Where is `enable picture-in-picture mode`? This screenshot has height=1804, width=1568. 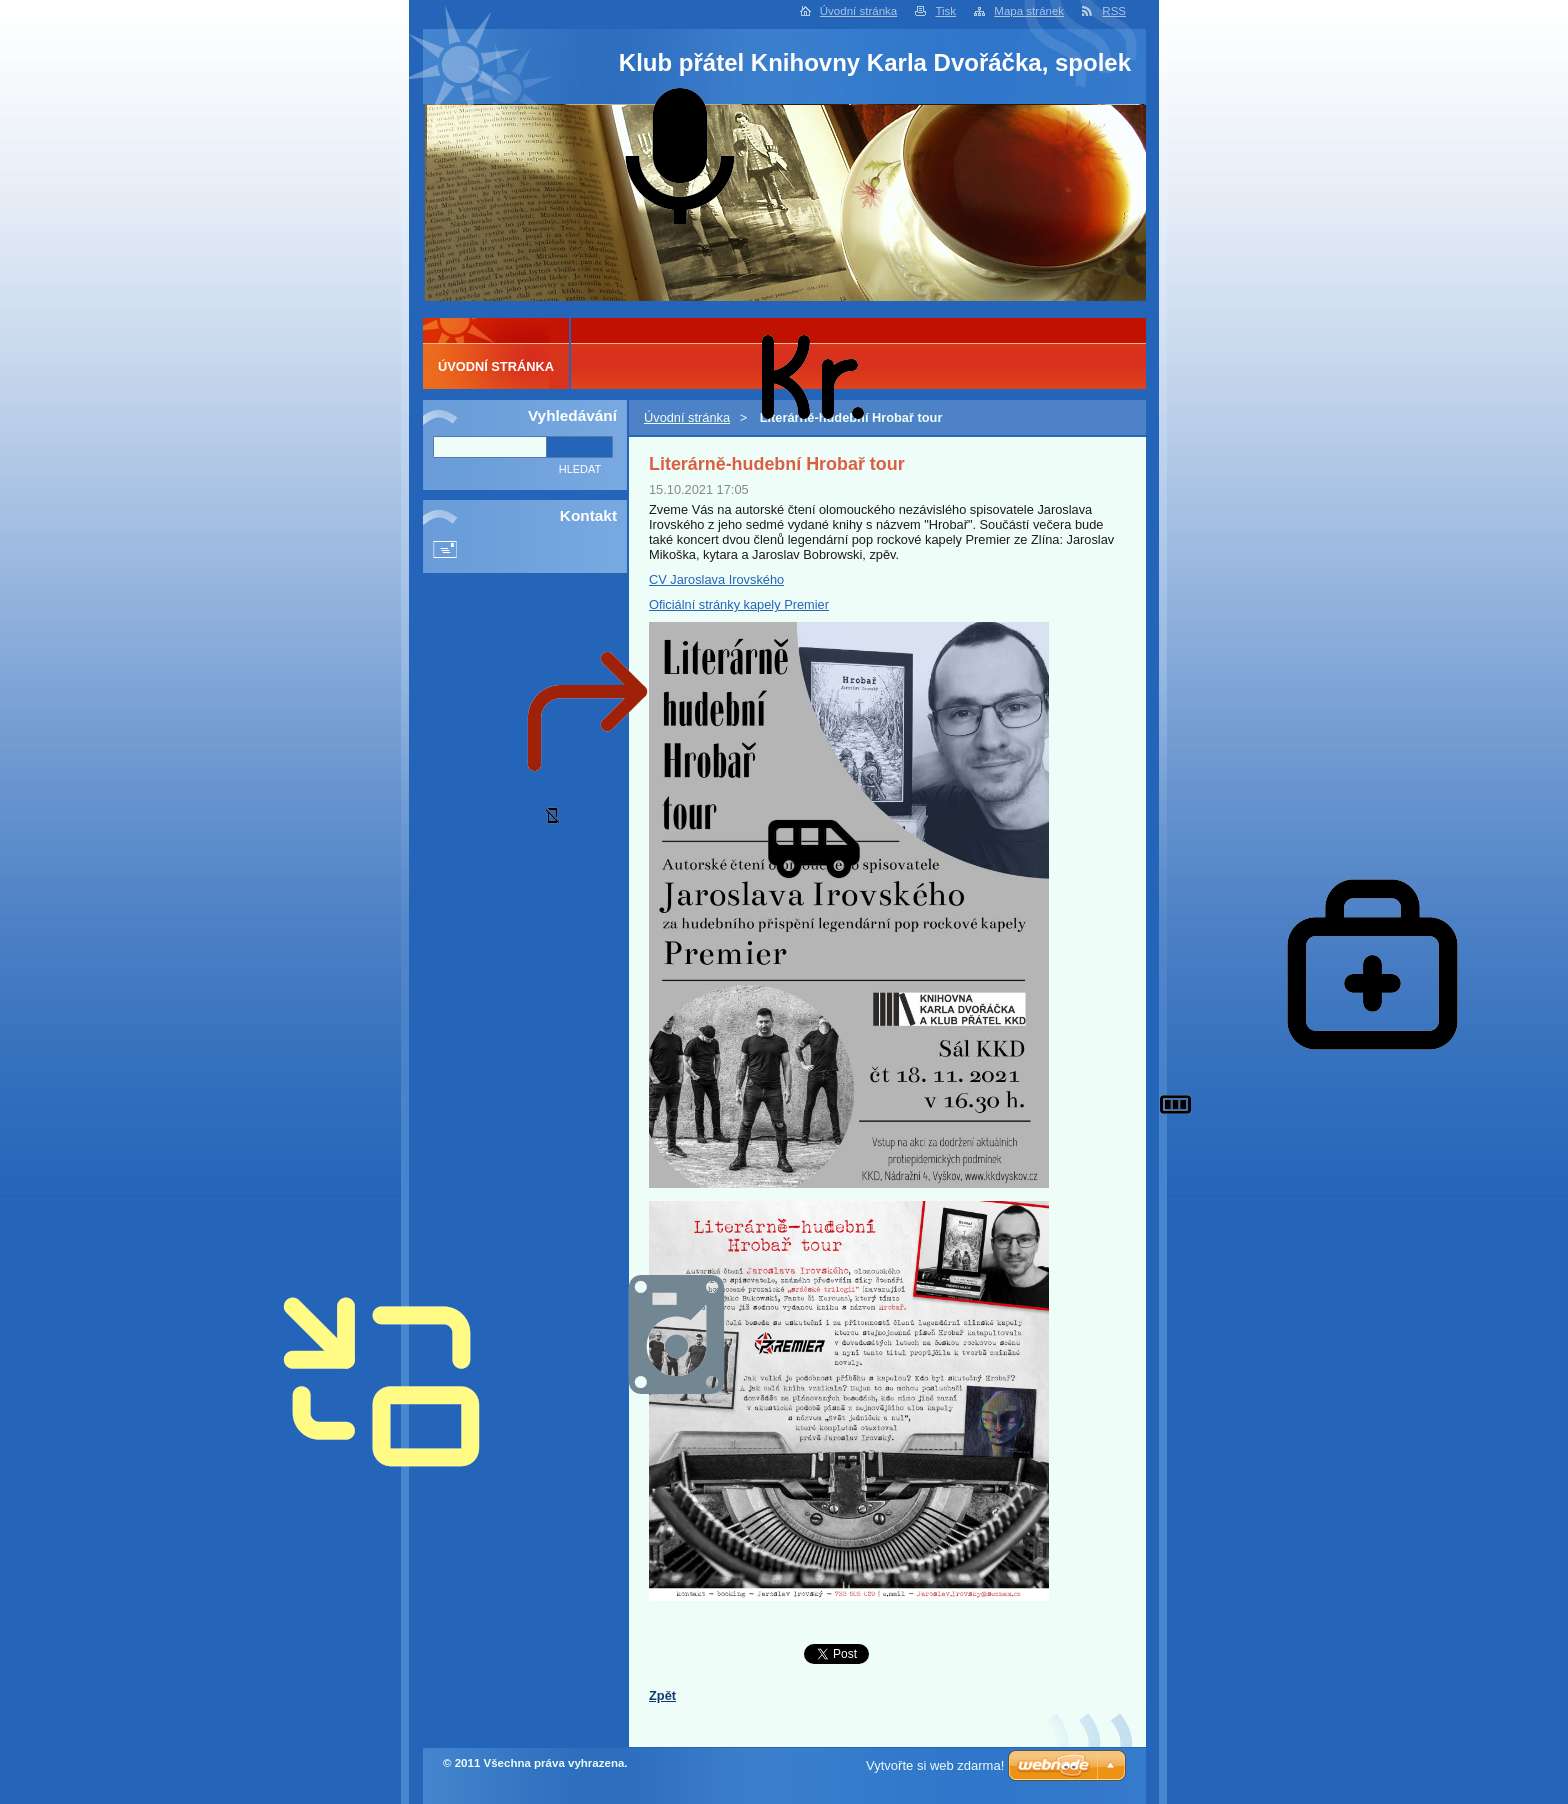 enable picture-in-picture mode is located at coordinates (381, 1377).